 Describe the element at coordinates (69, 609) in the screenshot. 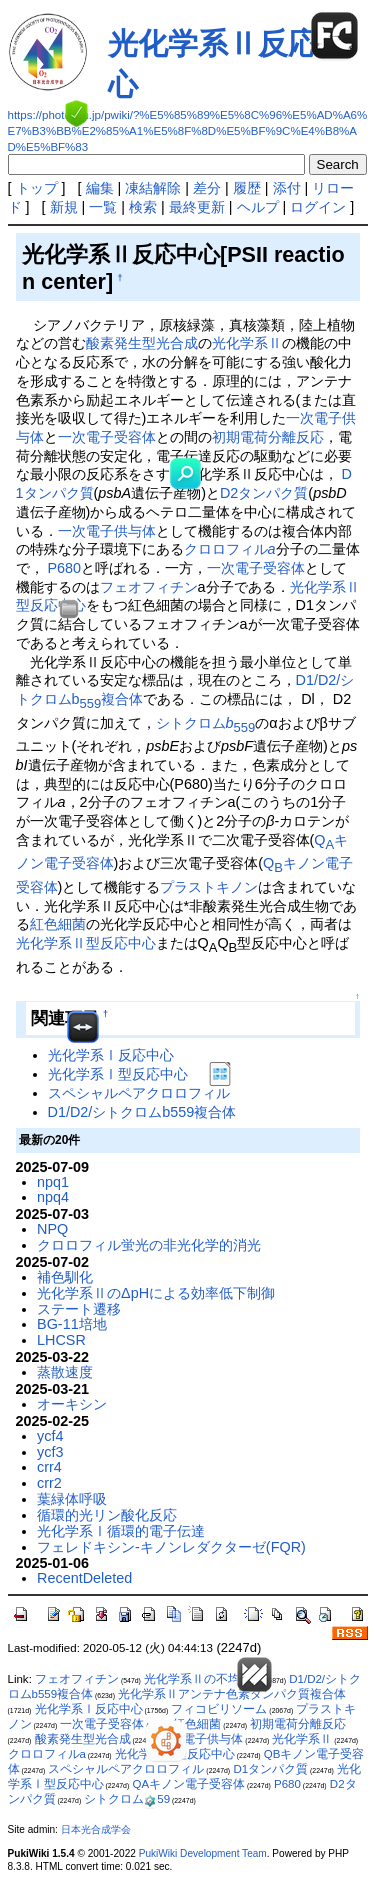

I see `open the files app to browse documents` at that location.